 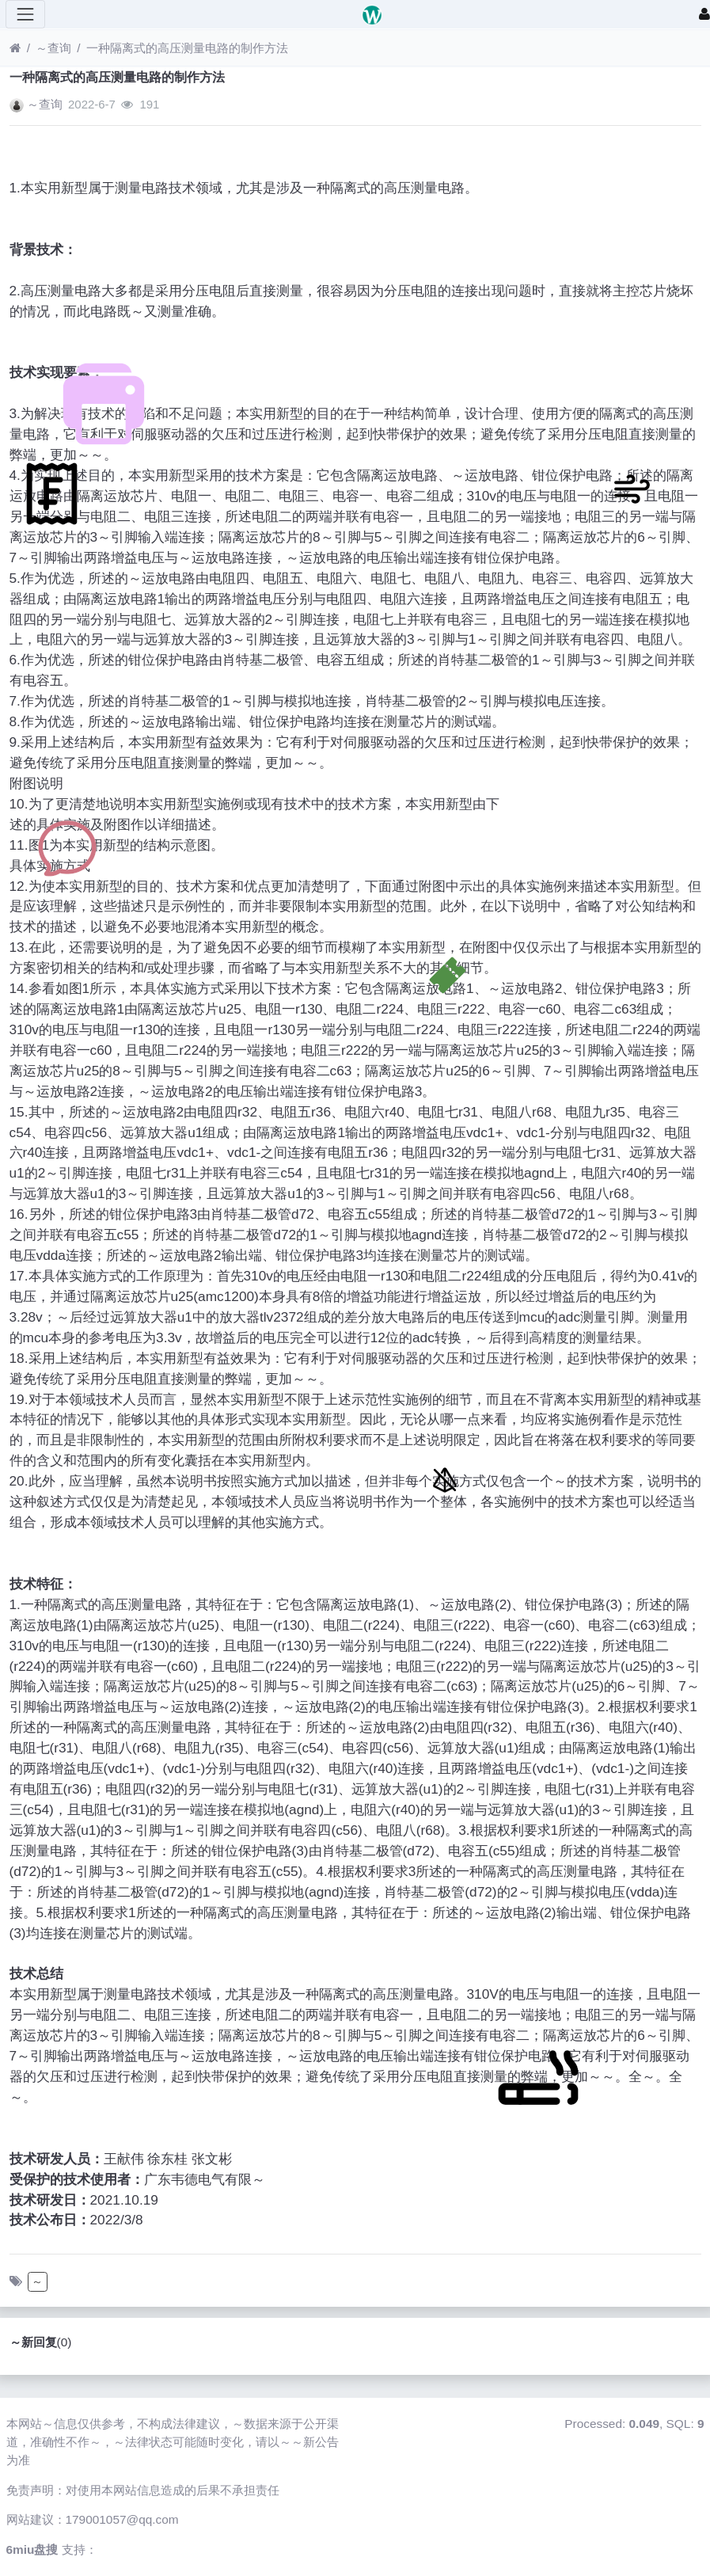 I want to click on open chat or messaging, so click(x=67, y=847).